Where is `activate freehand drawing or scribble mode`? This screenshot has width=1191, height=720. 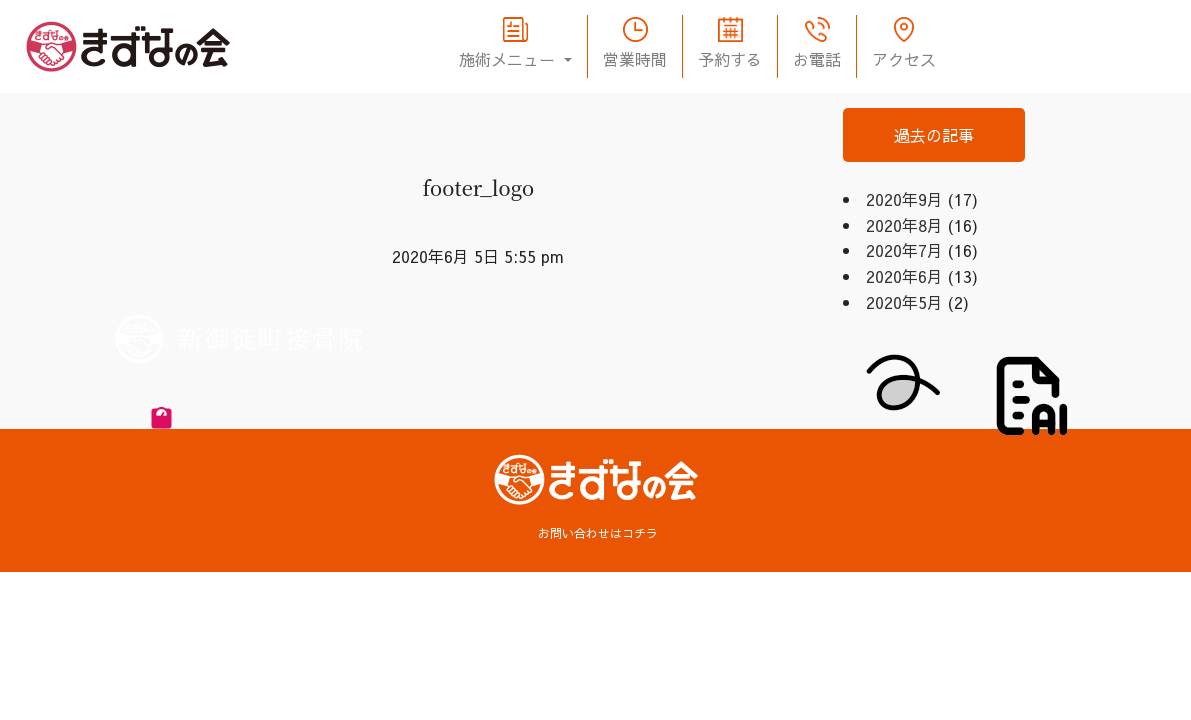 activate freehand drawing or scribble mode is located at coordinates (899, 382).